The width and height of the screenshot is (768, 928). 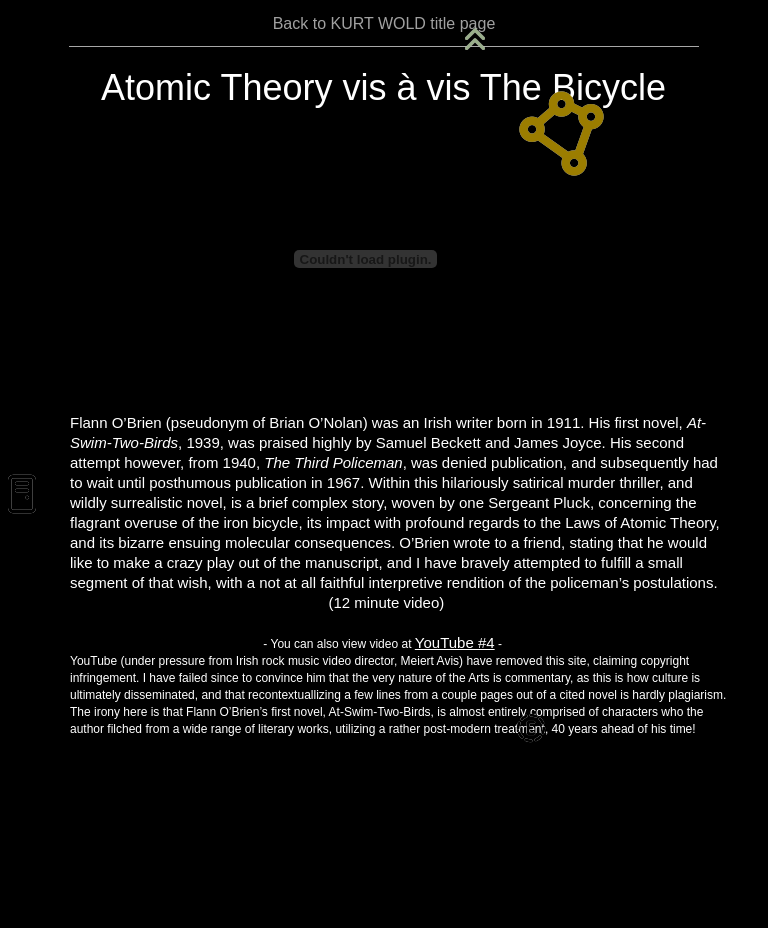 I want to click on create a polygon shape, so click(x=561, y=133).